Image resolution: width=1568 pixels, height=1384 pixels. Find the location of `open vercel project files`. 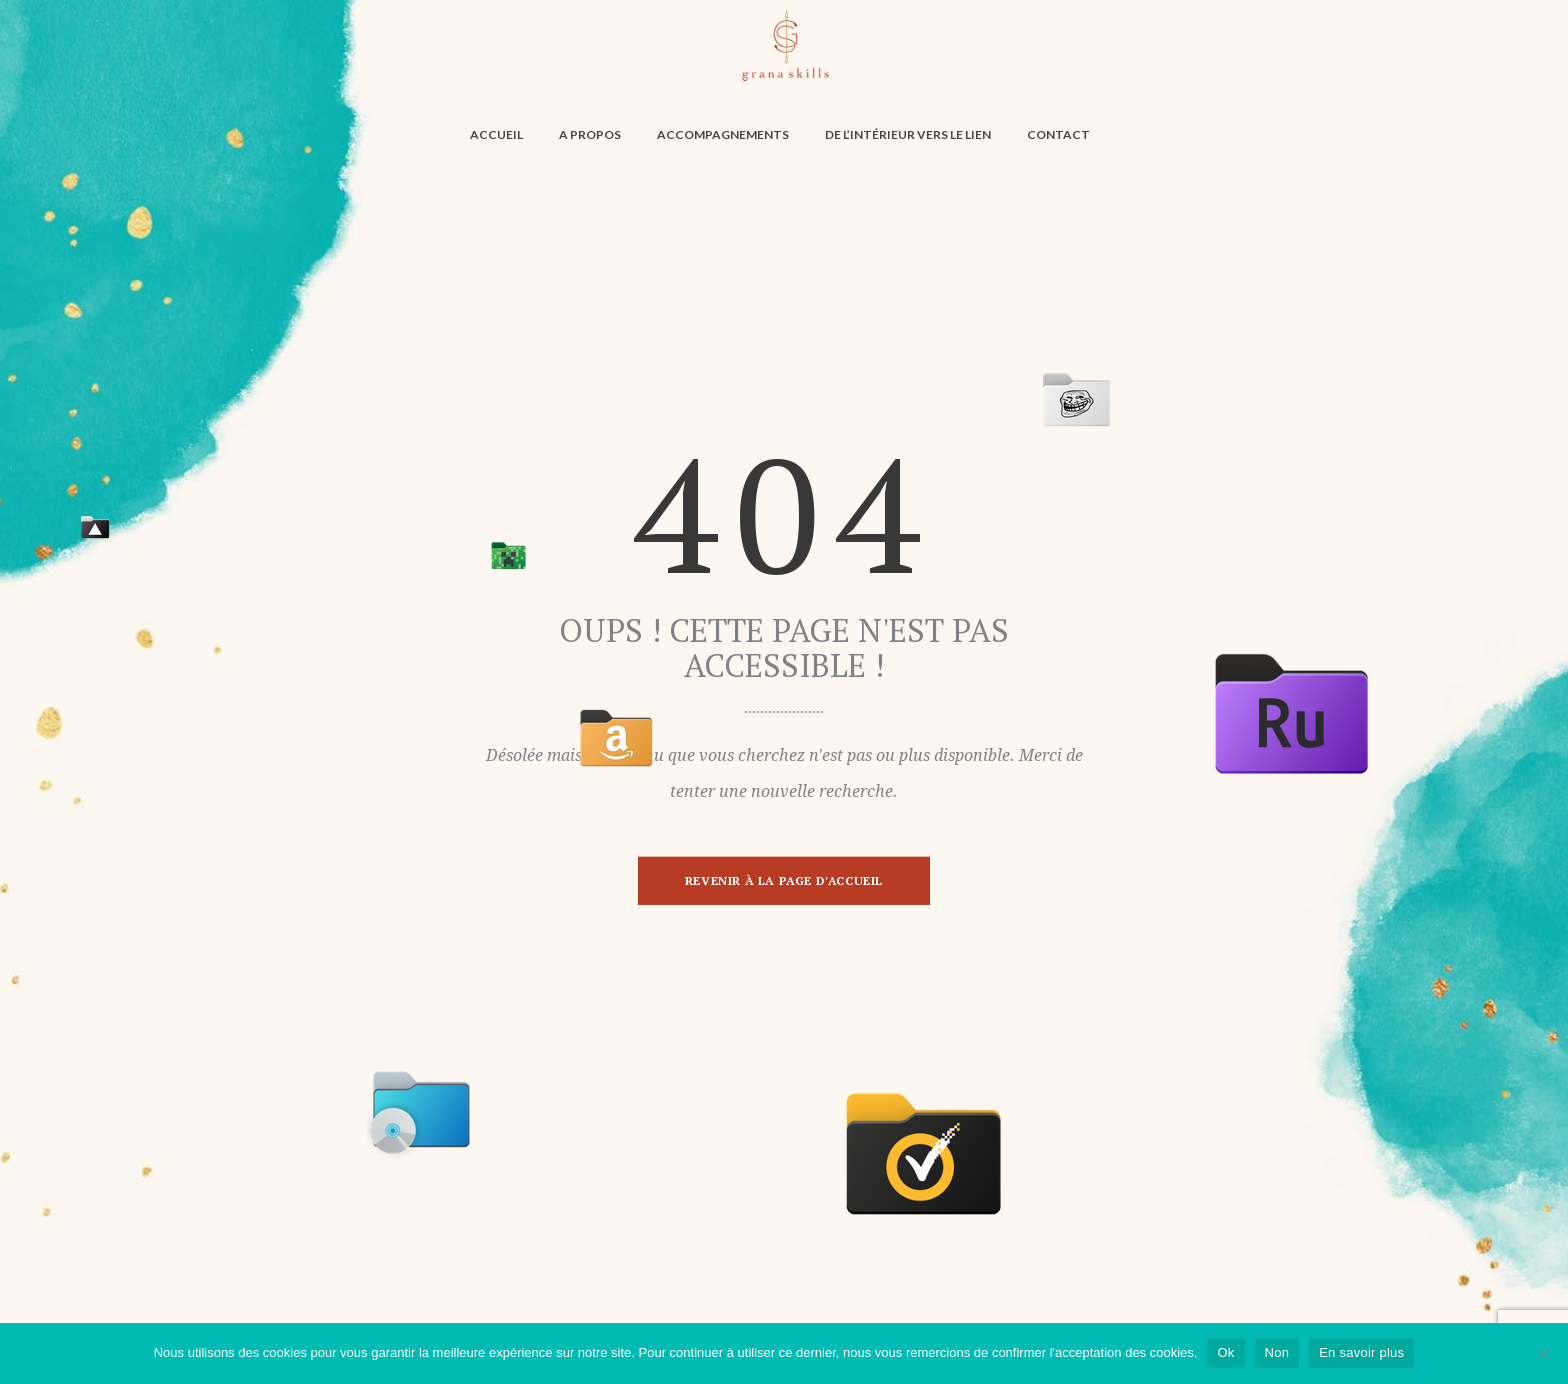

open vercel project files is located at coordinates (95, 528).